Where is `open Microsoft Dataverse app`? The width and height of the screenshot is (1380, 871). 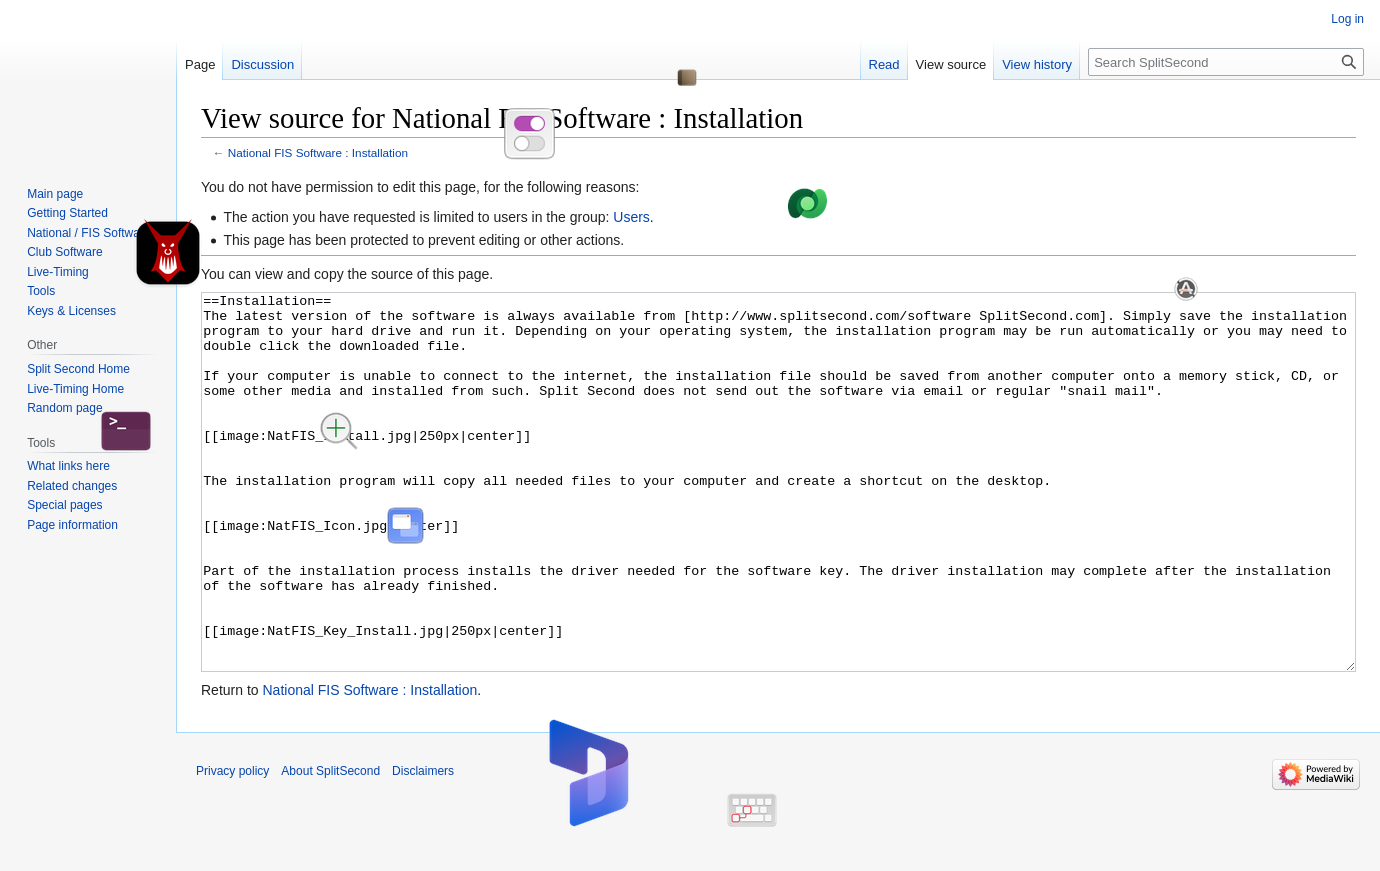
open Microsoft Dataverse app is located at coordinates (807, 203).